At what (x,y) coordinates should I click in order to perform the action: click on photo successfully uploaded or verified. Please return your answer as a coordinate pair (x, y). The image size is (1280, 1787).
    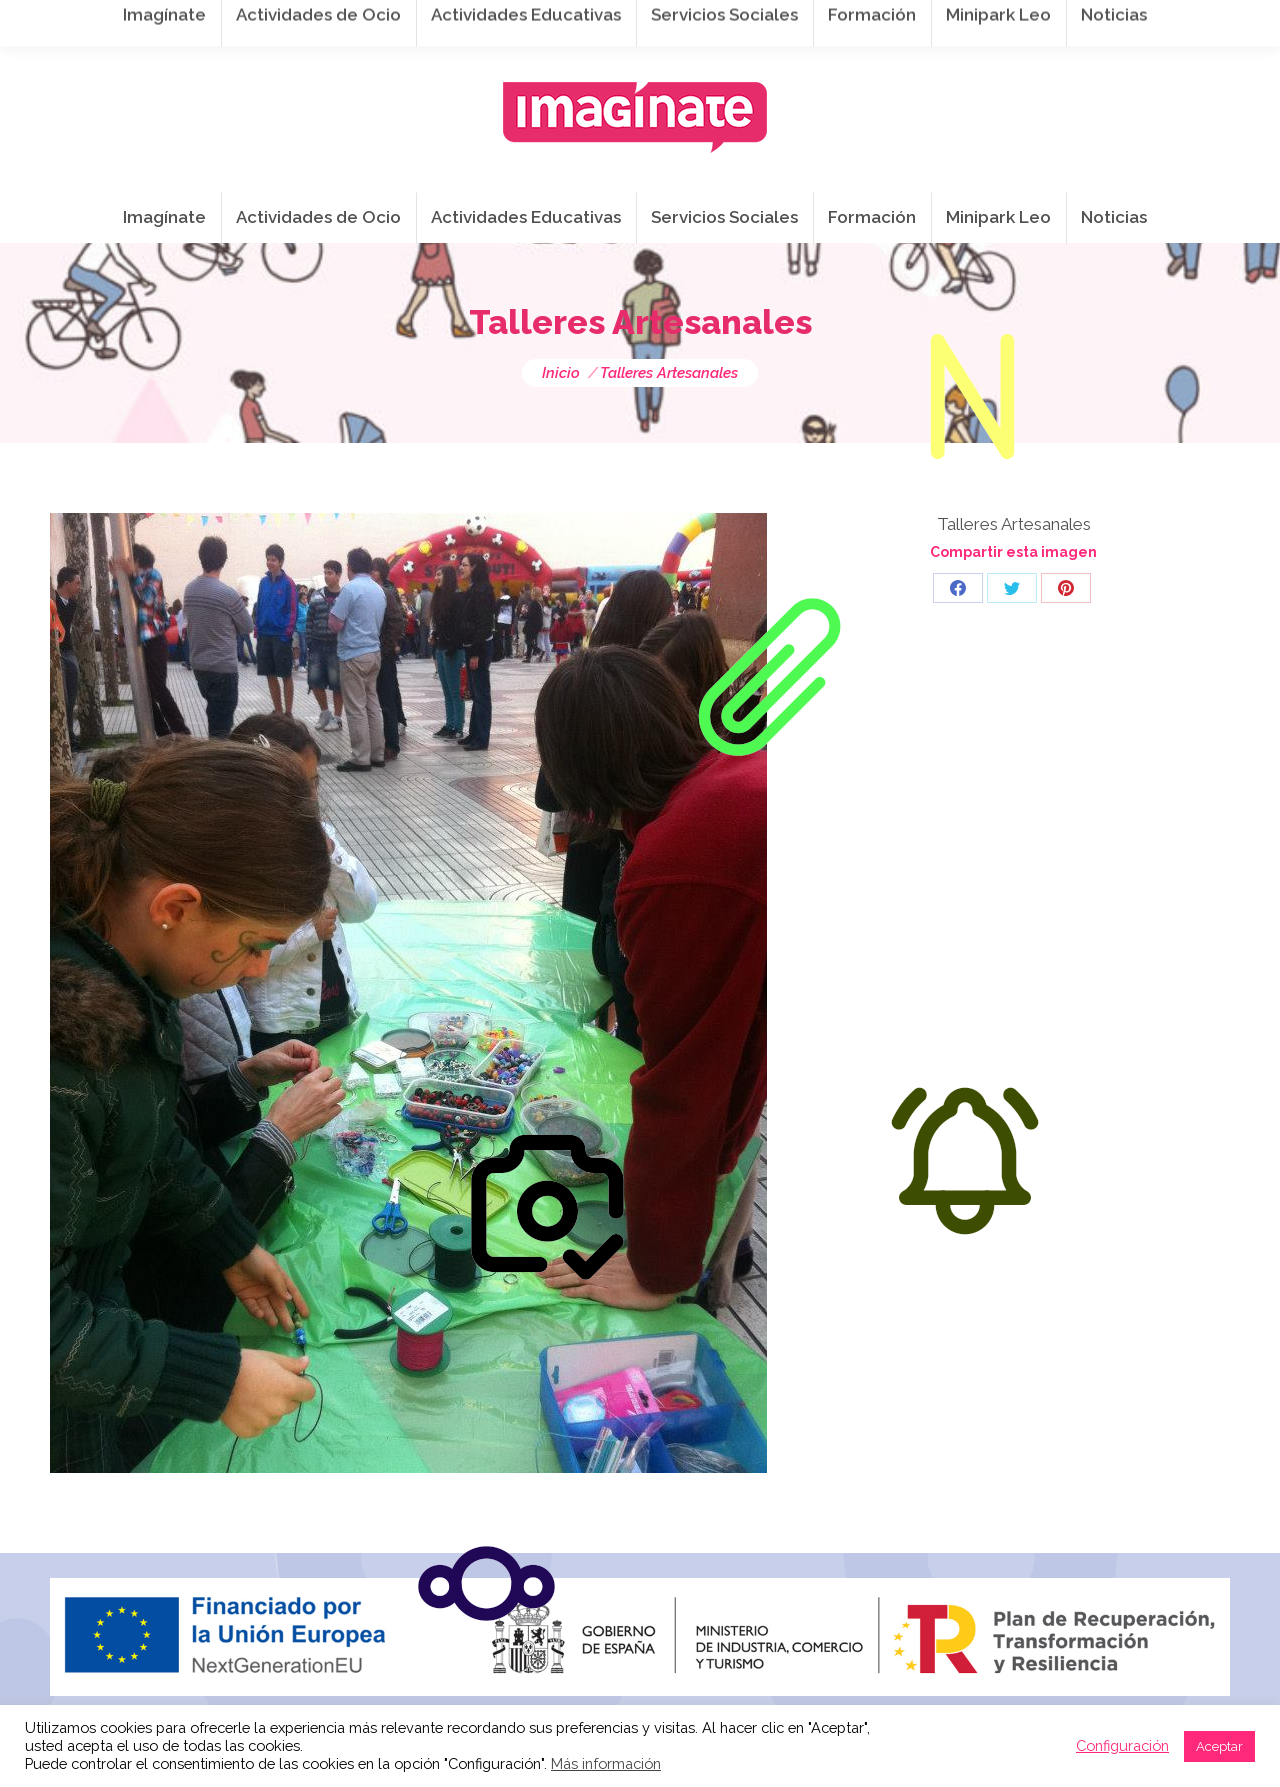
    Looking at the image, I should click on (547, 1203).